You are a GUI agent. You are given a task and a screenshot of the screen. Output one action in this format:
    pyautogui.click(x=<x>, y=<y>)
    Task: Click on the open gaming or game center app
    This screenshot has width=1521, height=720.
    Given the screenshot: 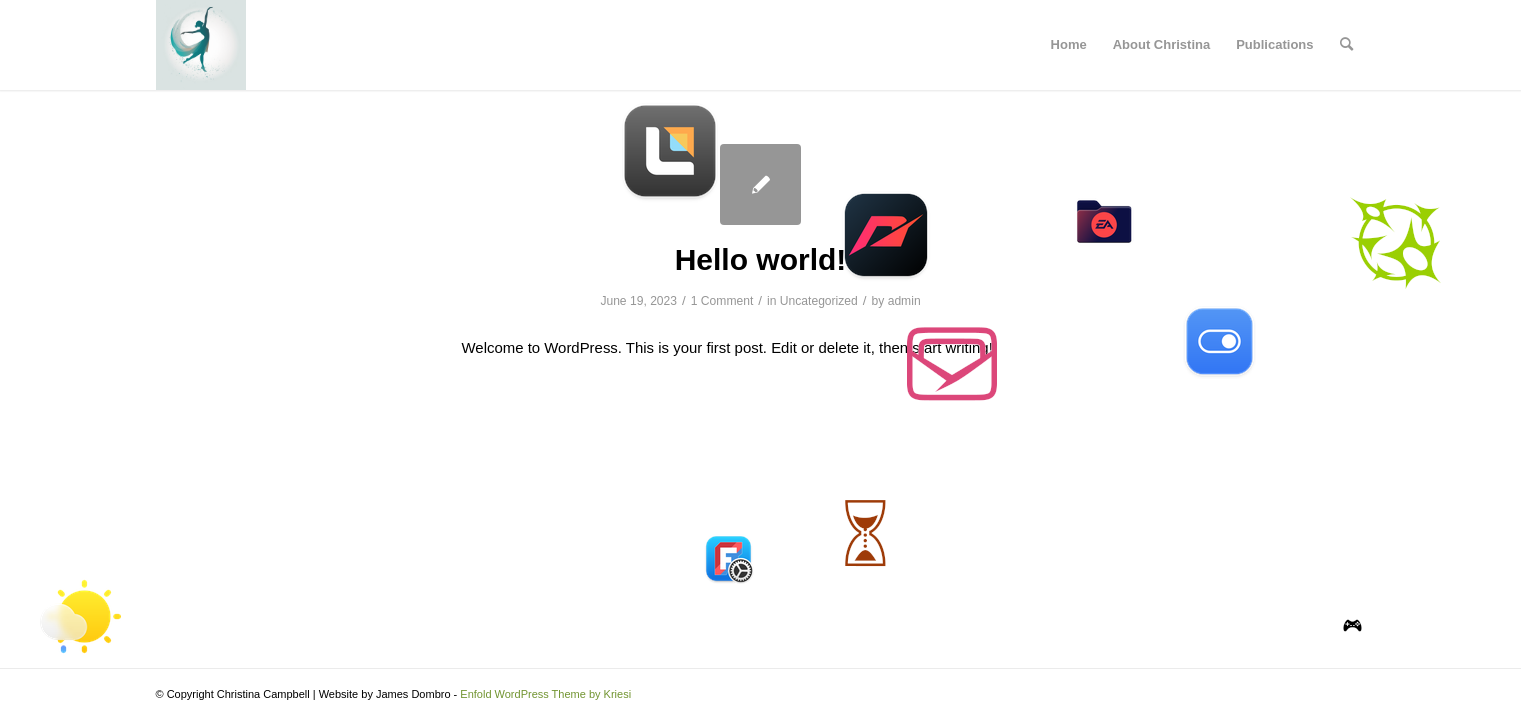 What is the action you would take?
    pyautogui.click(x=1352, y=625)
    